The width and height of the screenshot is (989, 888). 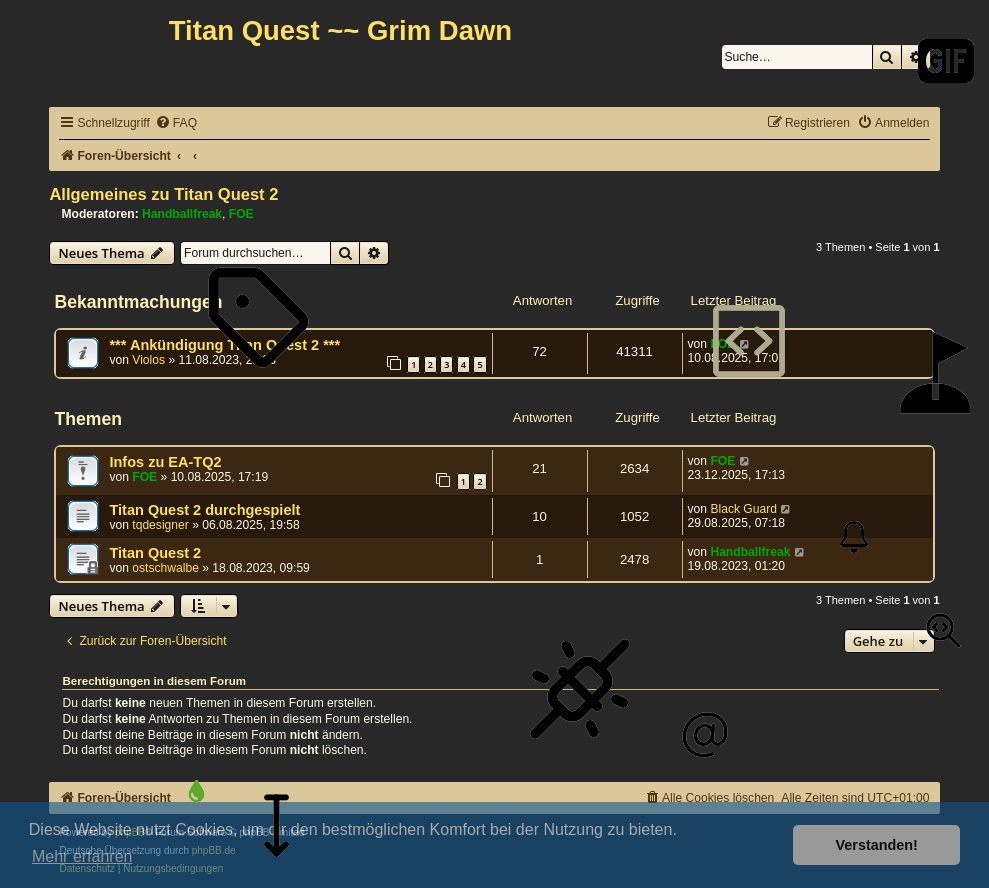 I want to click on insert a GIF into your message, so click(x=946, y=61).